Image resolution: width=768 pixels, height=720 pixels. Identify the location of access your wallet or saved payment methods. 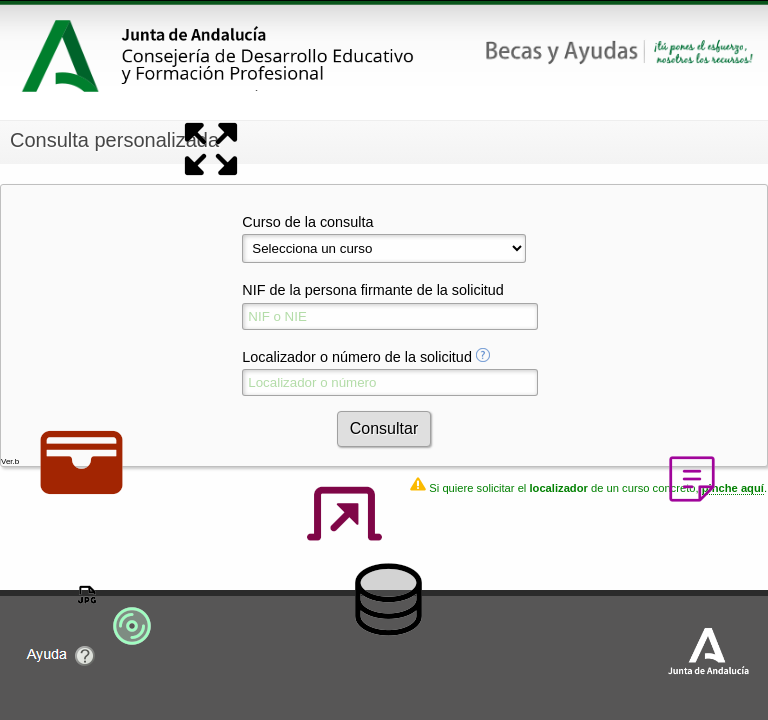
(81, 462).